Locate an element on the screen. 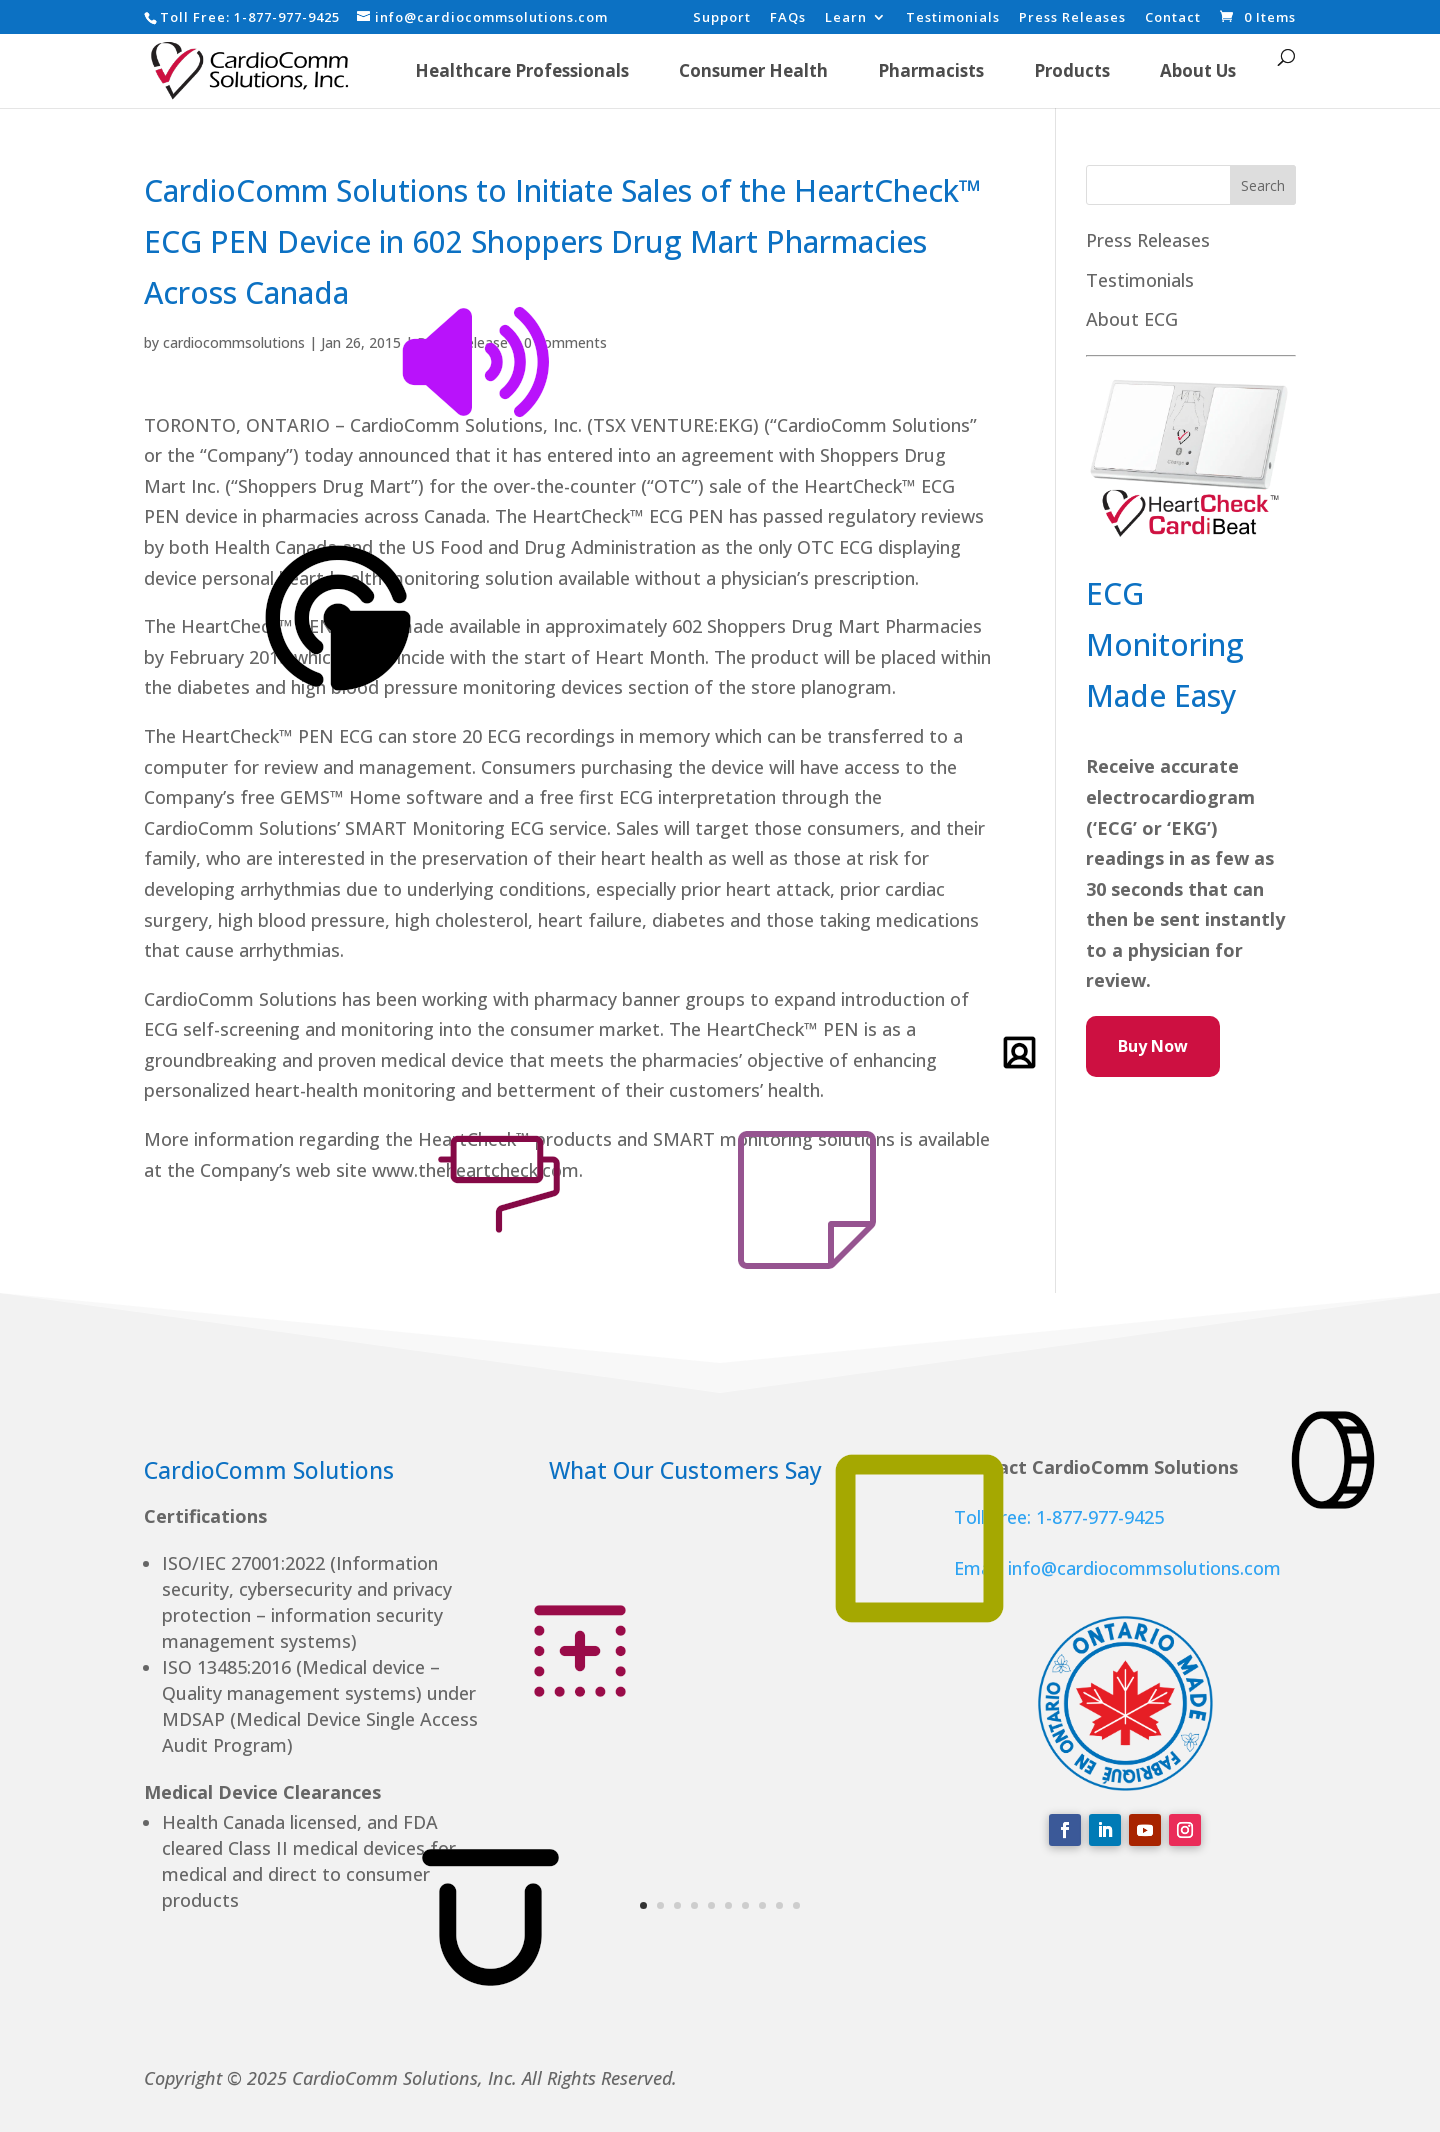 The width and height of the screenshot is (1440, 2132). view user profile is located at coordinates (1019, 1052).